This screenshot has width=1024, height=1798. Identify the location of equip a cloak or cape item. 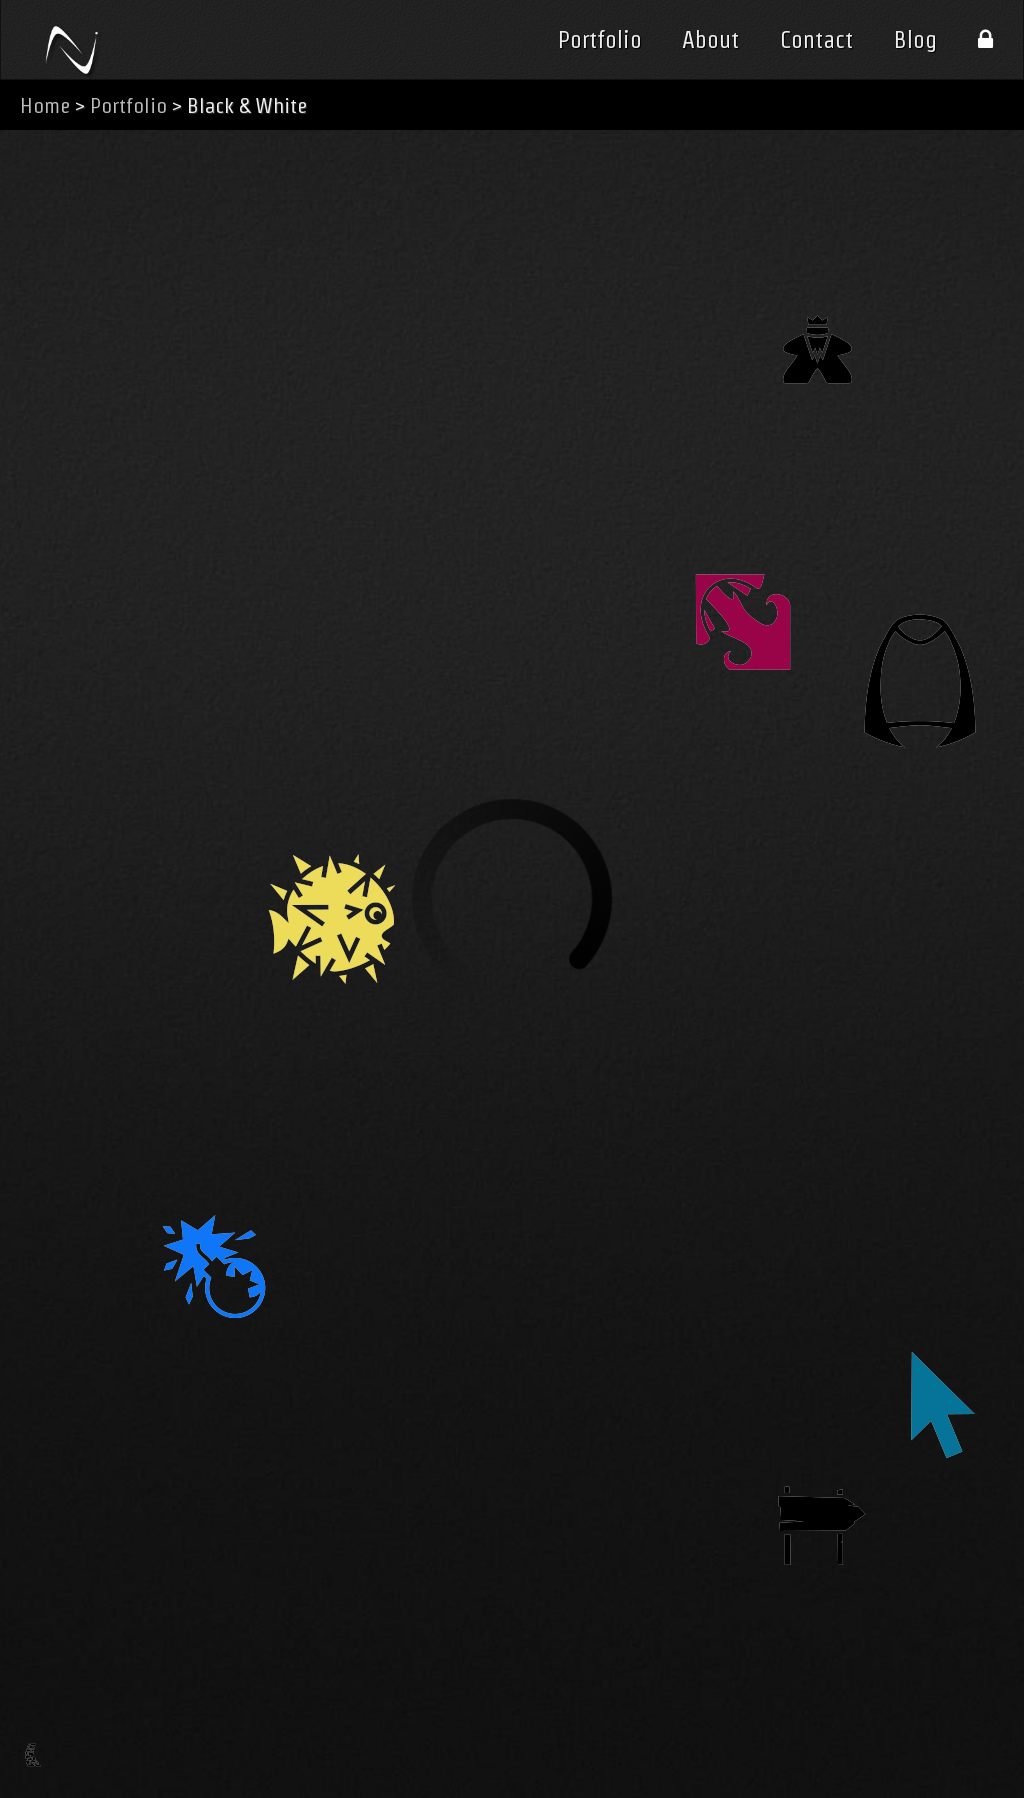
(920, 681).